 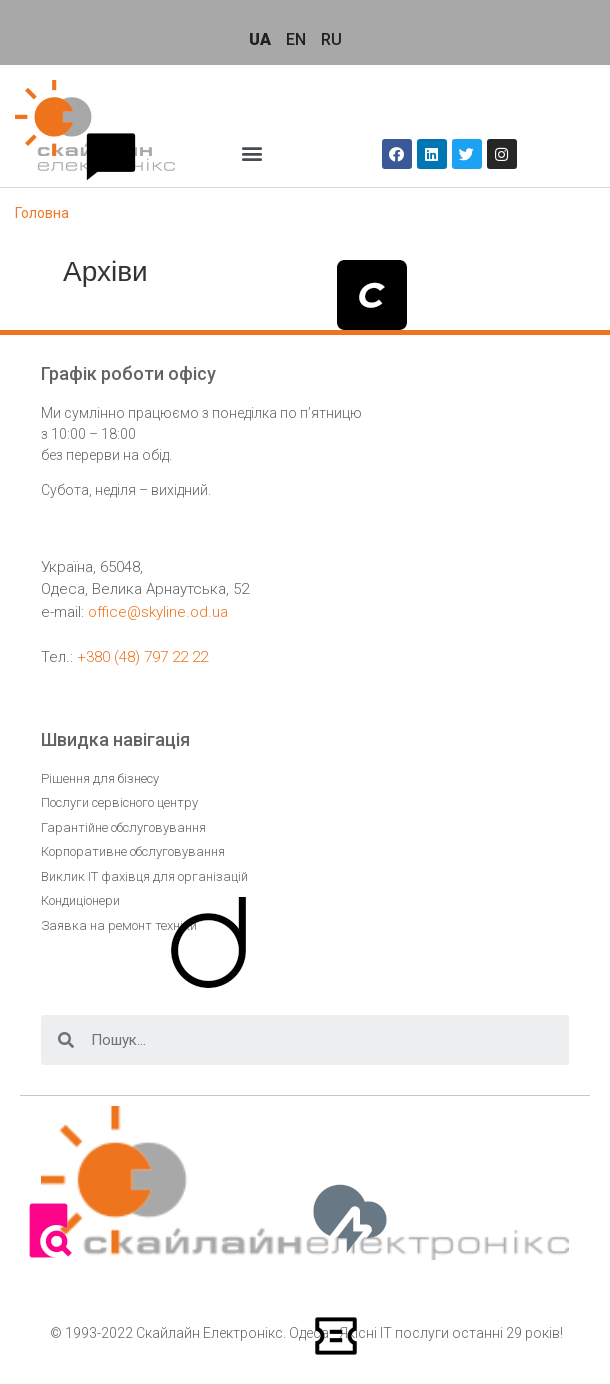 I want to click on craft cms logo, so click(x=372, y=295).